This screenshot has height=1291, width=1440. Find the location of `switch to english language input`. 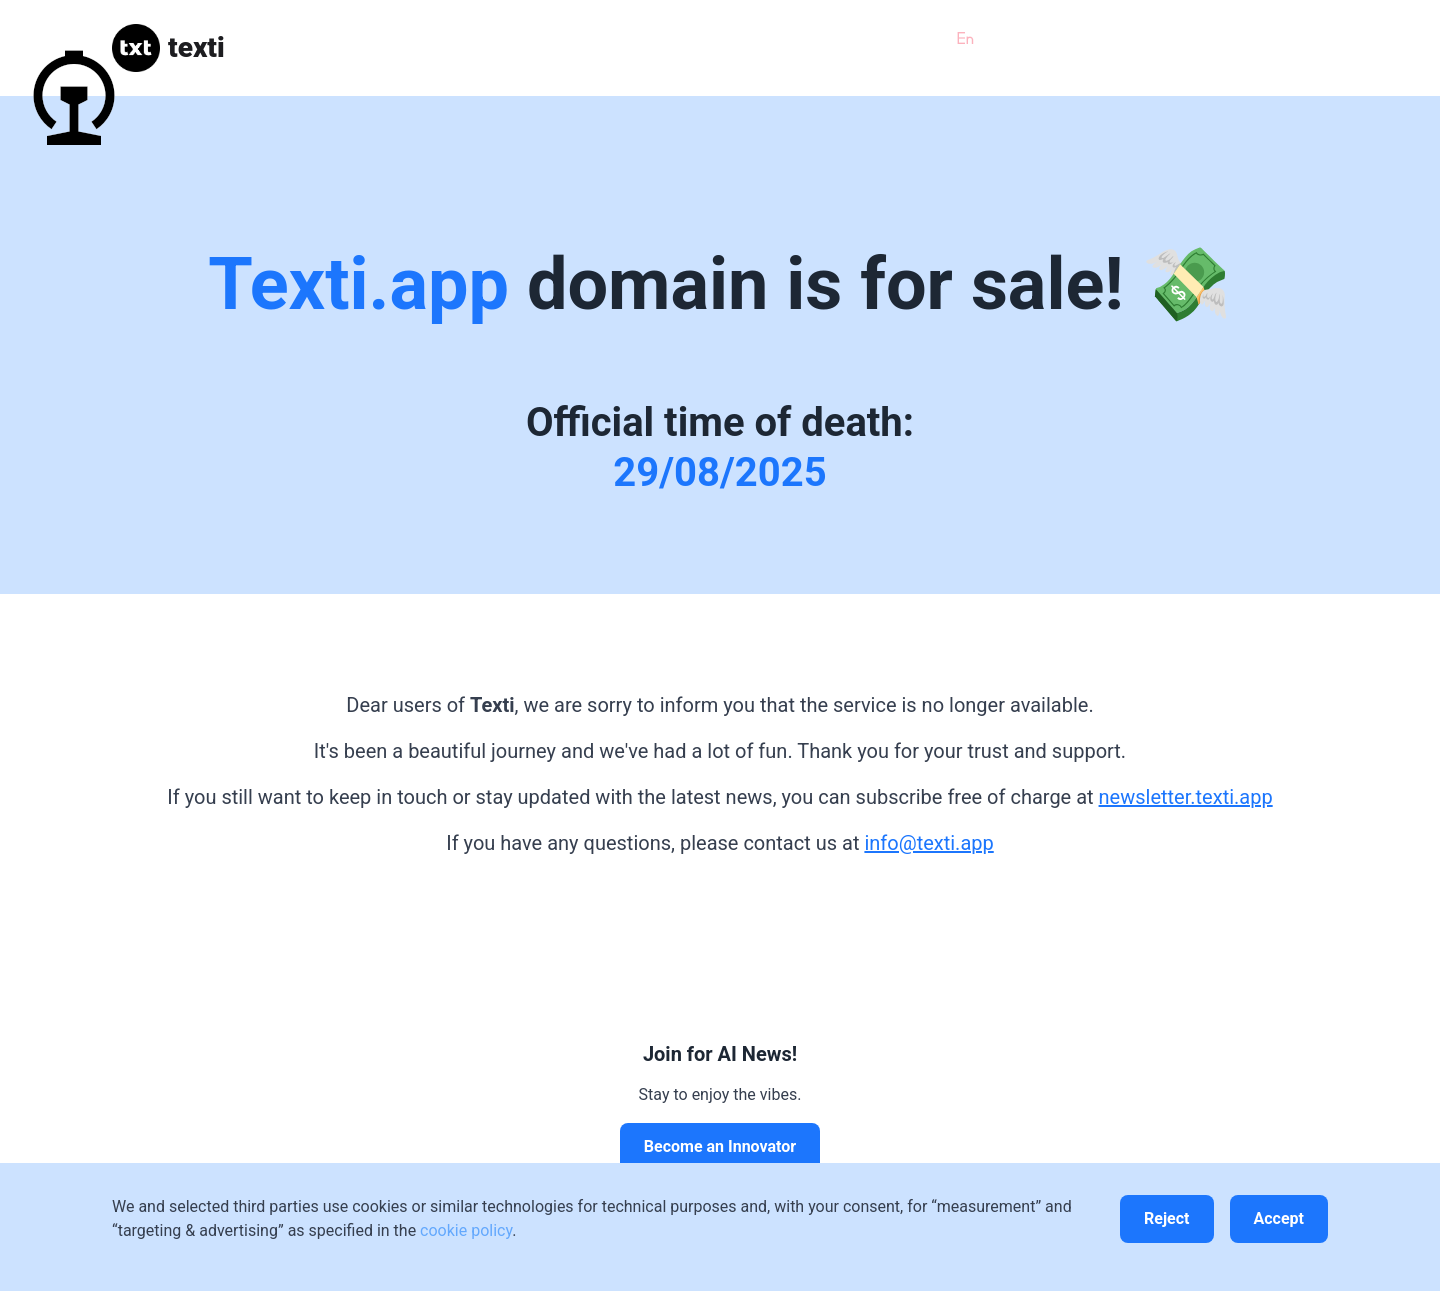

switch to english language input is located at coordinates (965, 38).